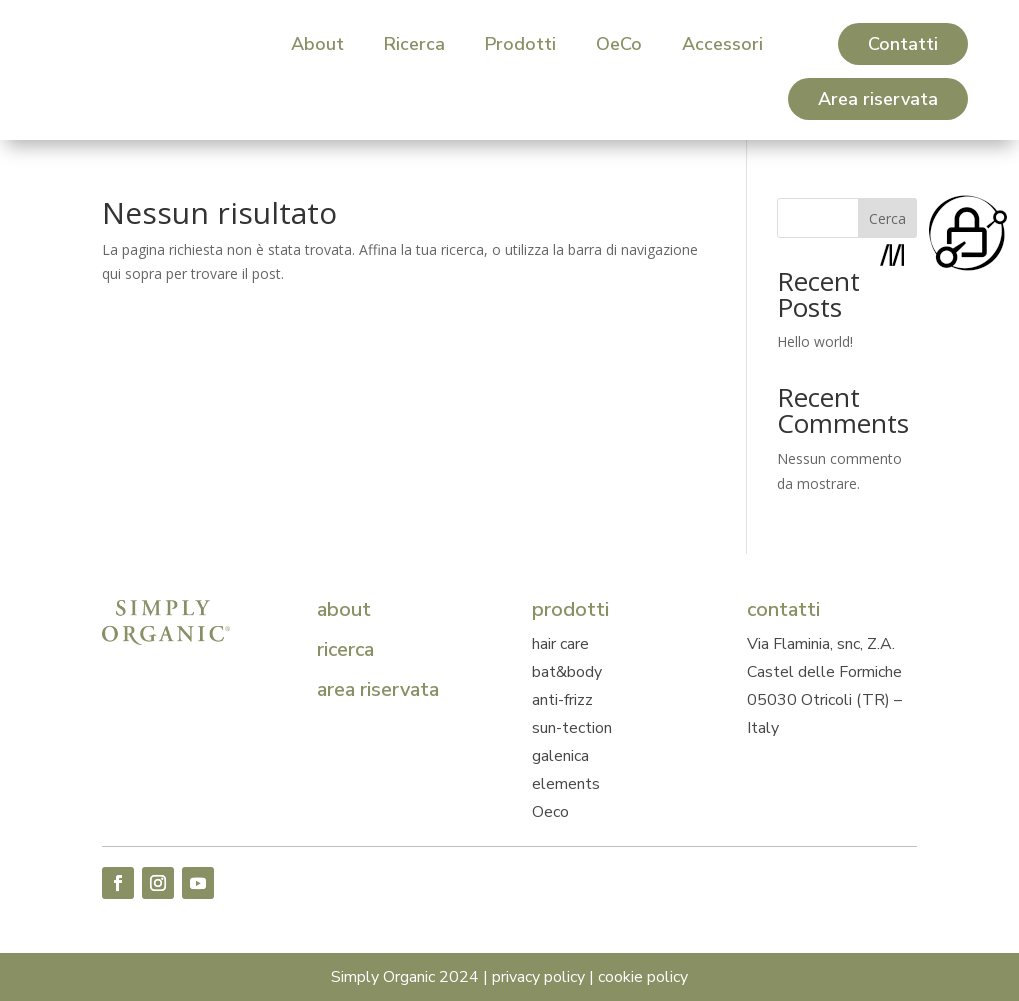 This screenshot has height=1001, width=1019. I want to click on caddy web server logo, so click(968, 233).